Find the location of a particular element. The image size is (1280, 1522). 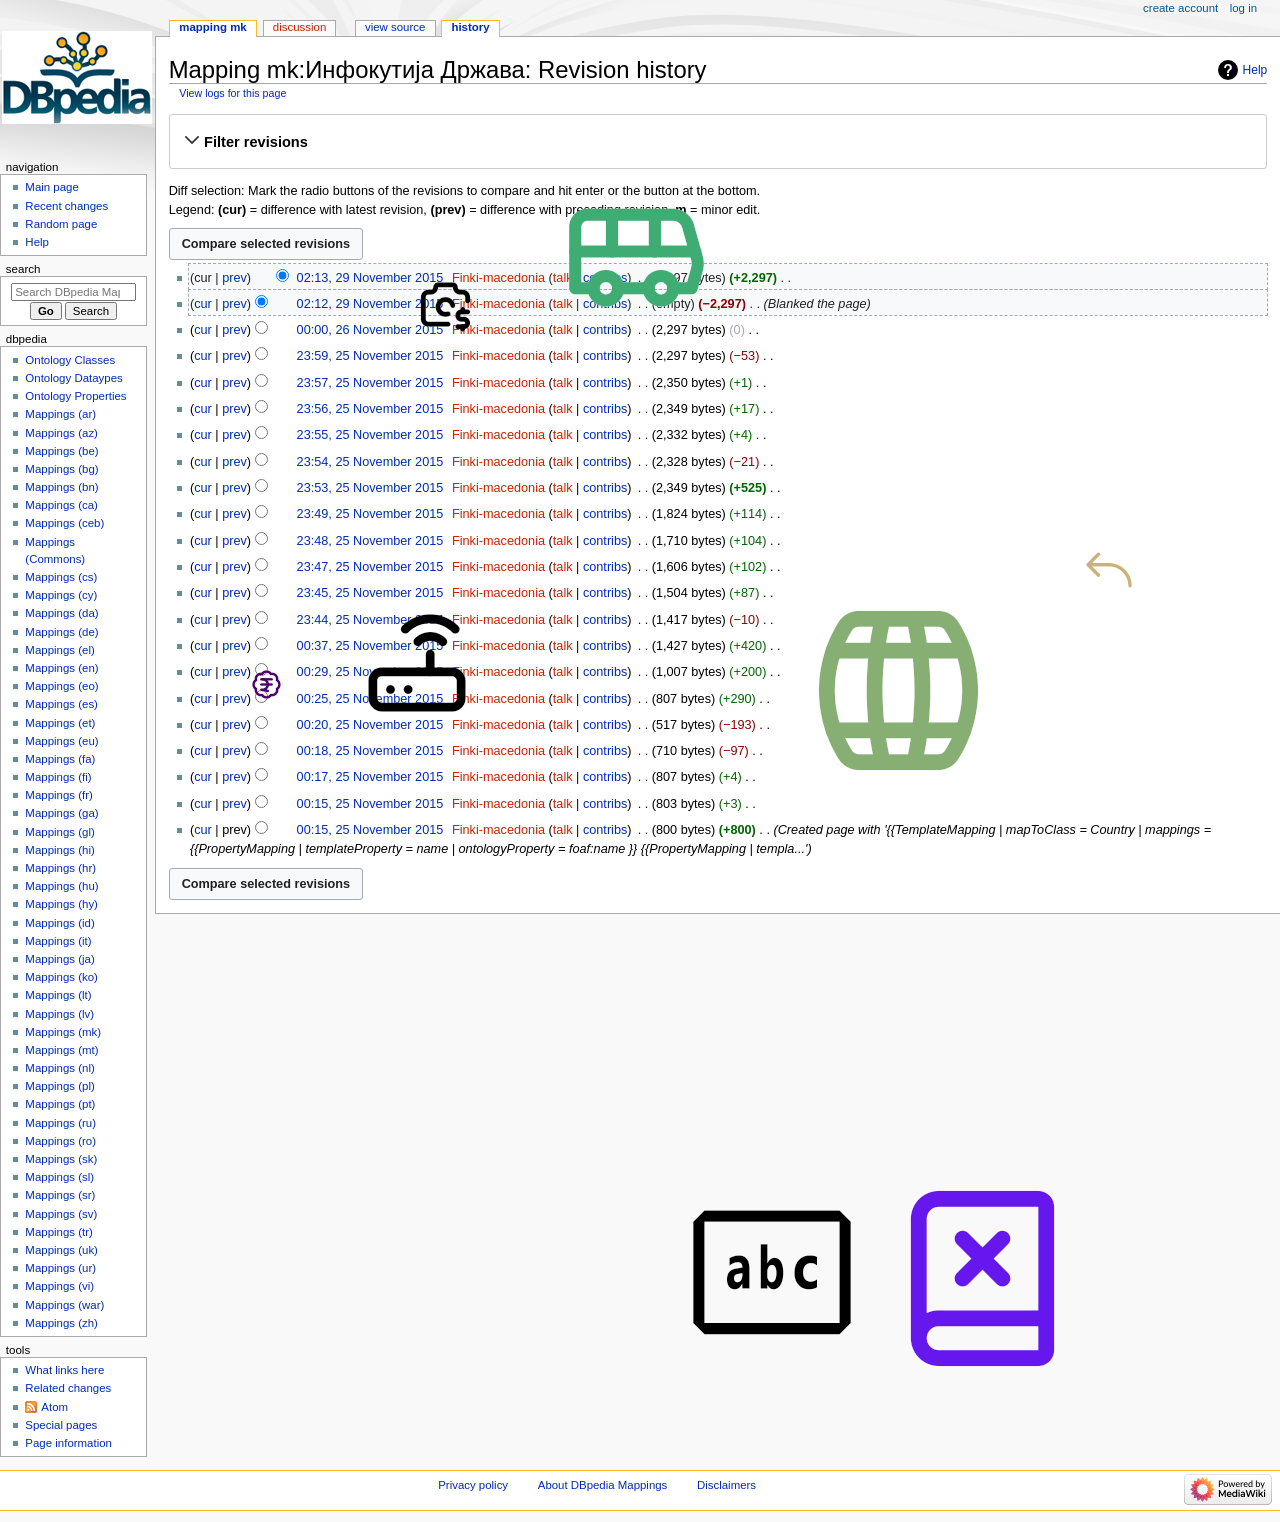

indicates a string variable or text data type is located at coordinates (772, 1278).